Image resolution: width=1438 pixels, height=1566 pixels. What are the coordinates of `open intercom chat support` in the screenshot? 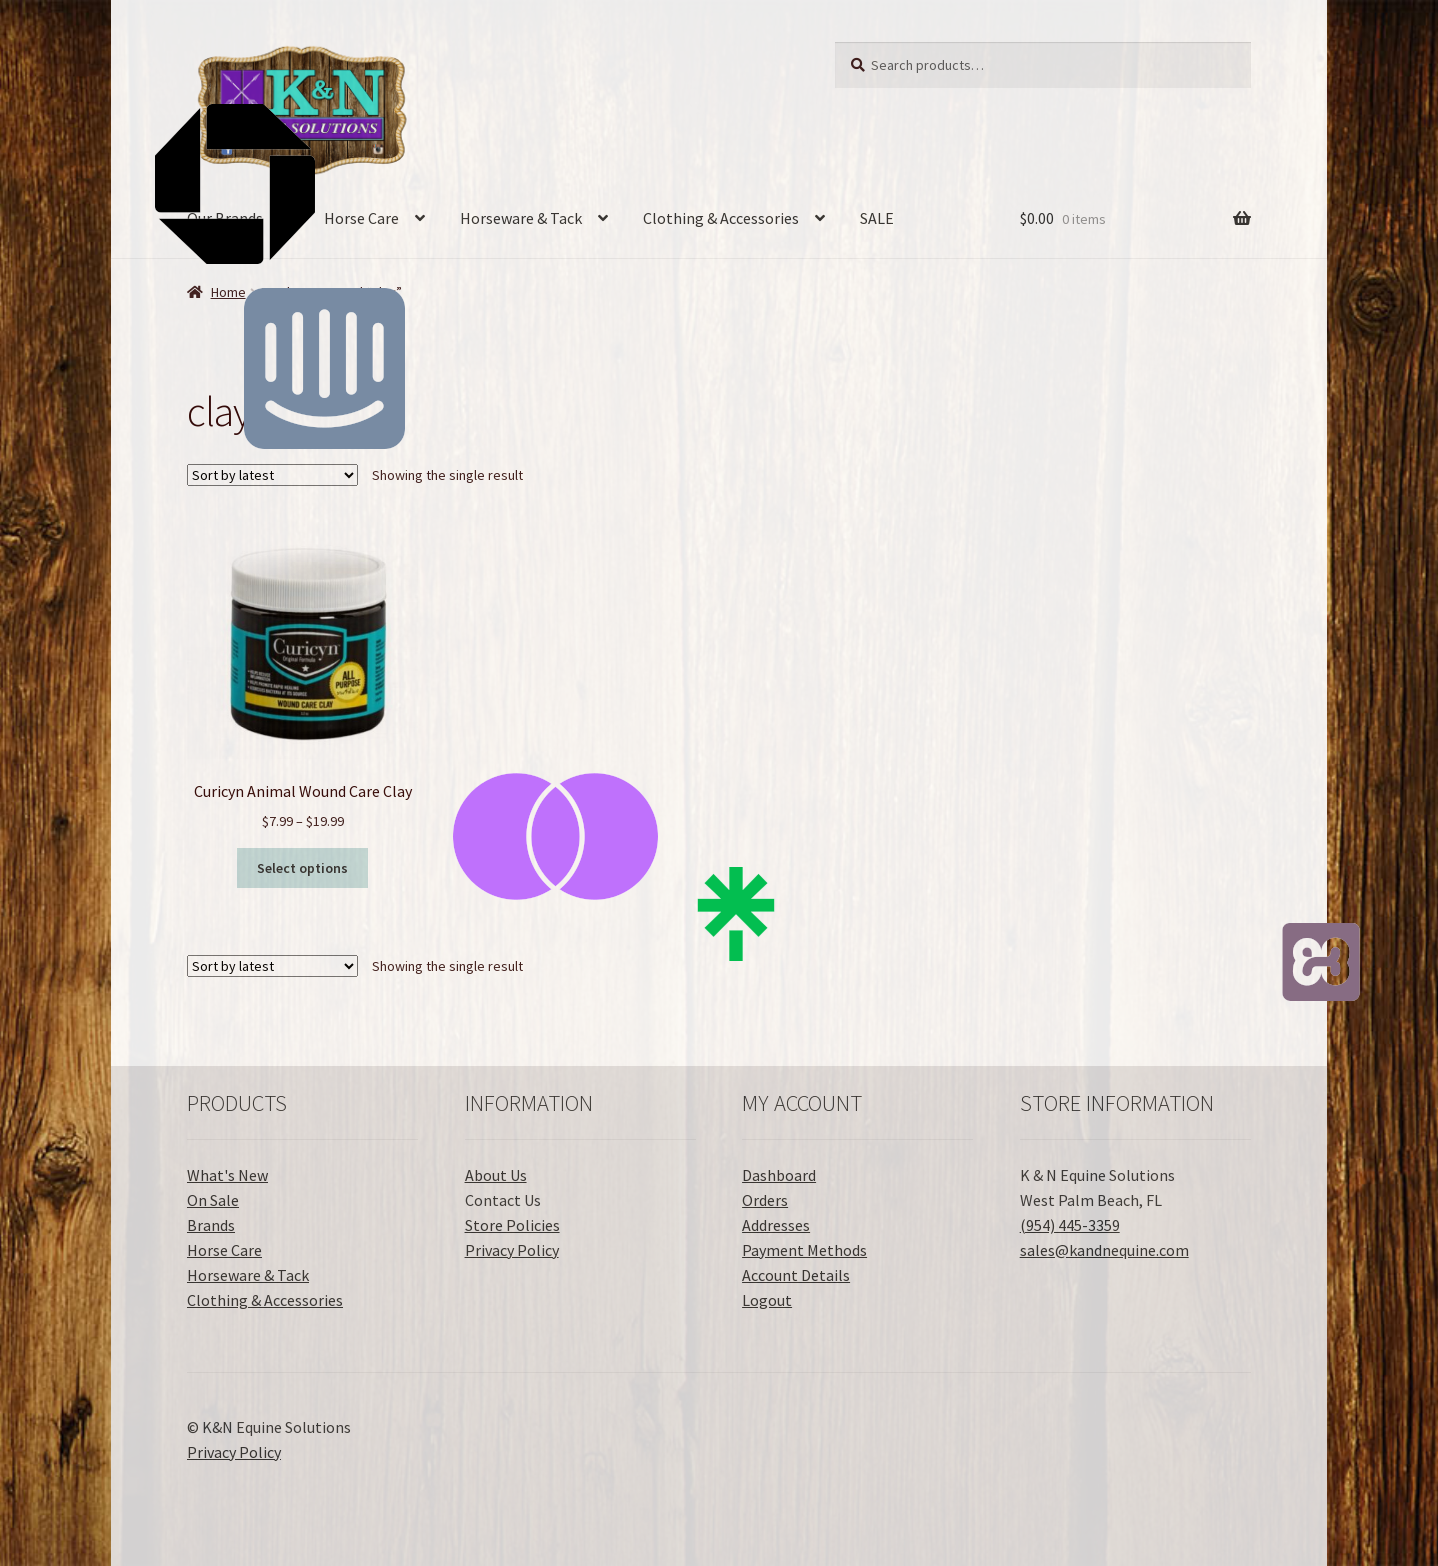 It's located at (324, 368).